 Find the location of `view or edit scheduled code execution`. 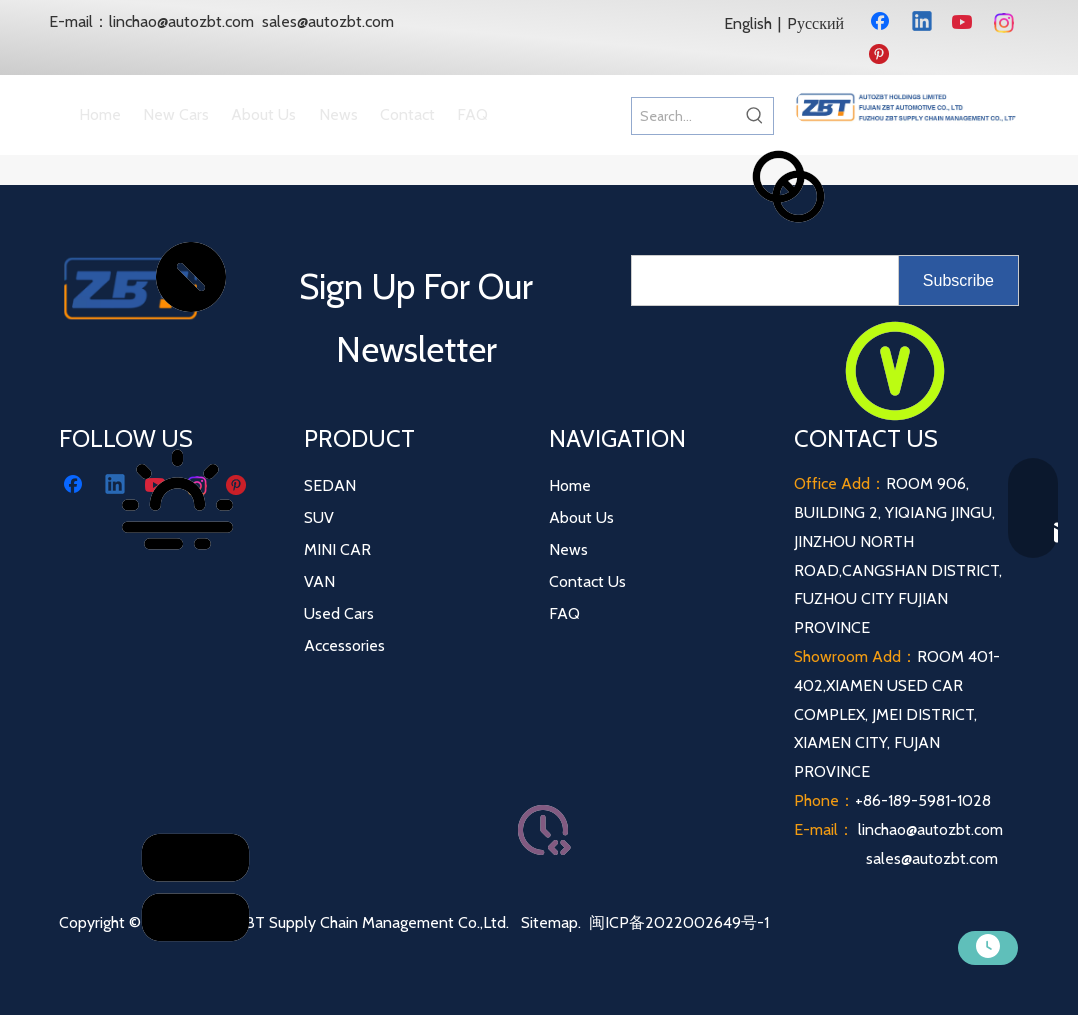

view or edit scheduled code execution is located at coordinates (543, 830).